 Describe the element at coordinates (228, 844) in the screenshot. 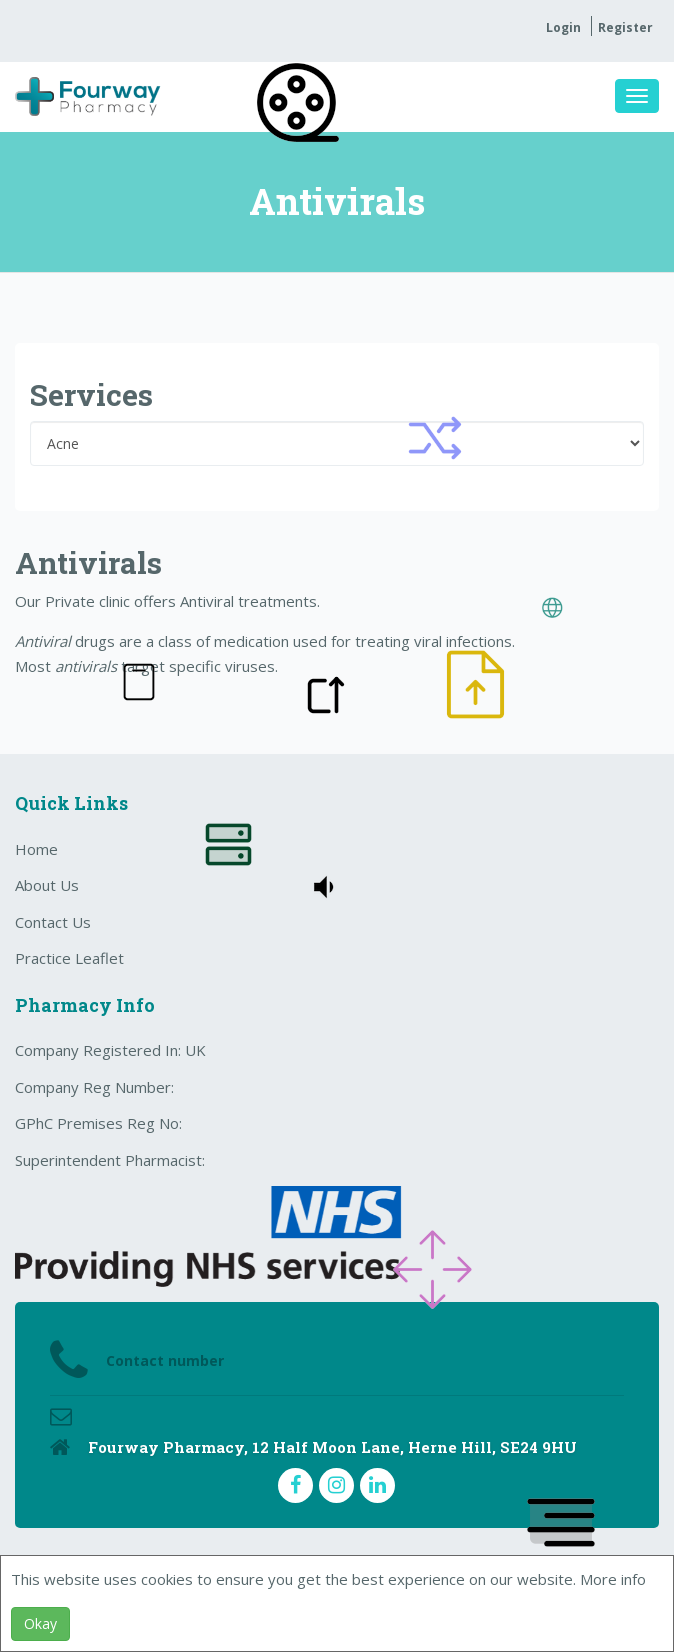

I see `access storage or server settings` at that location.